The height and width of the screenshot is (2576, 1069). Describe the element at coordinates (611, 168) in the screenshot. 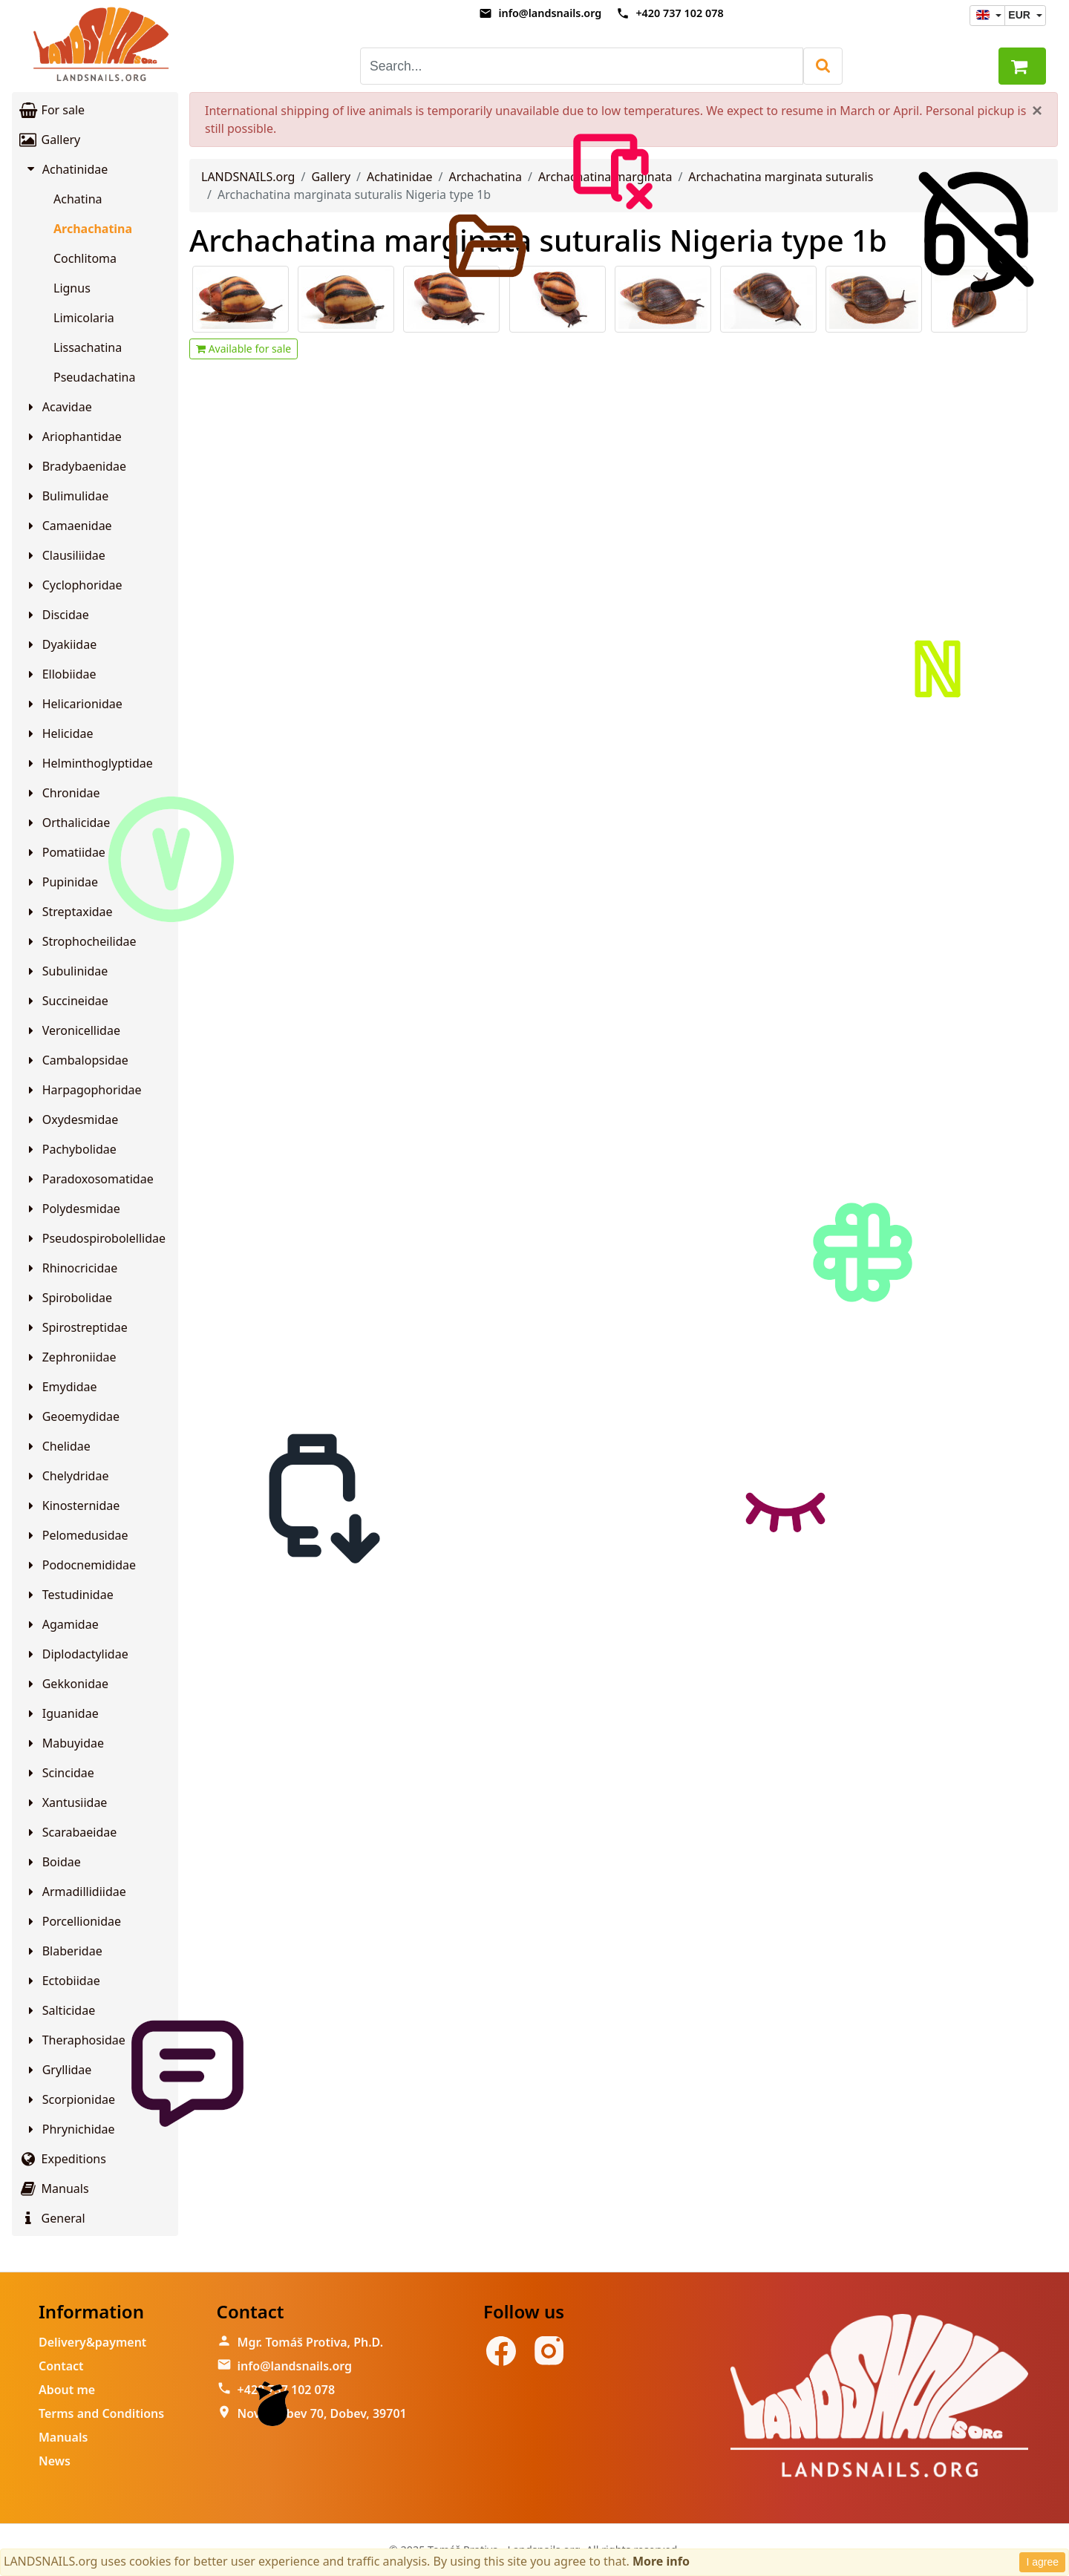

I see `disconnect or remove a device` at that location.